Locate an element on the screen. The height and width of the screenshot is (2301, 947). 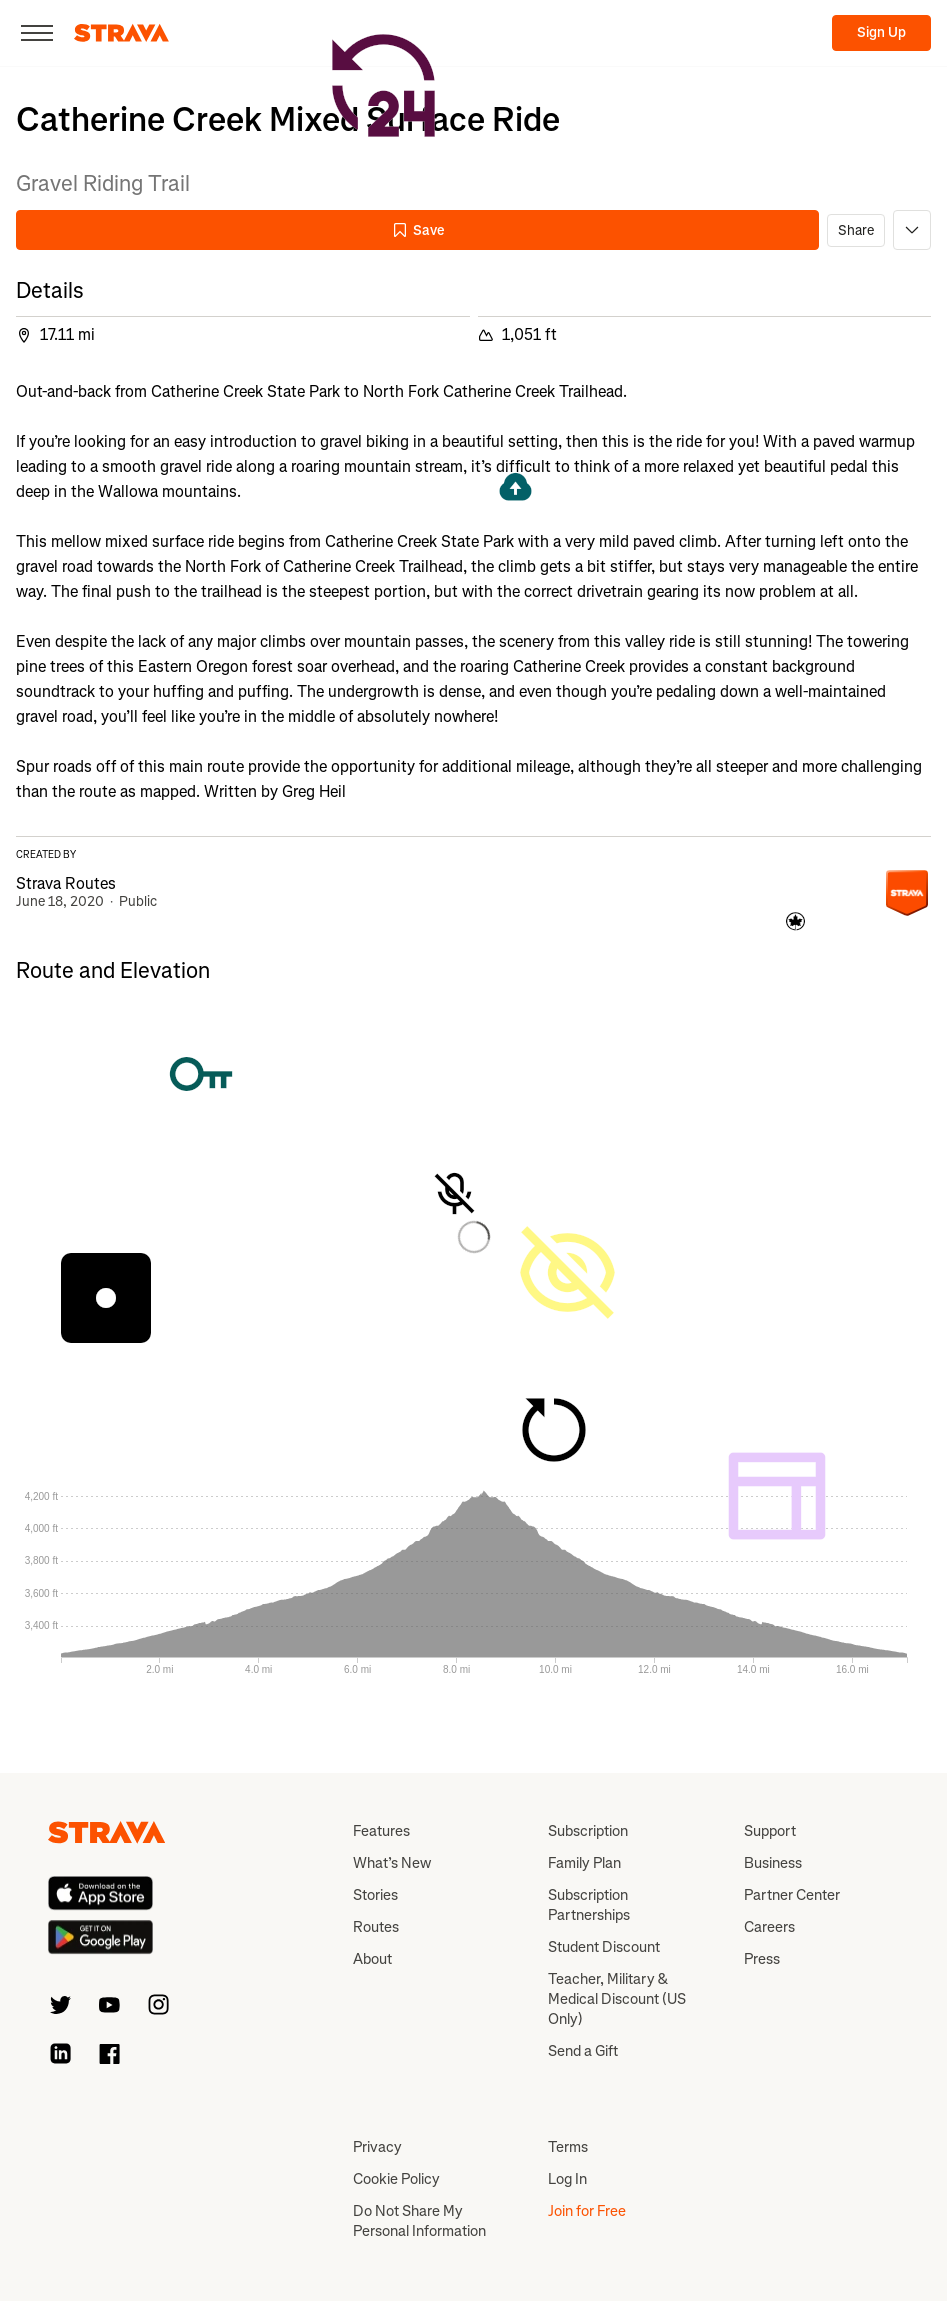
access security or encryption settings is located at coordinates (201, 1074).